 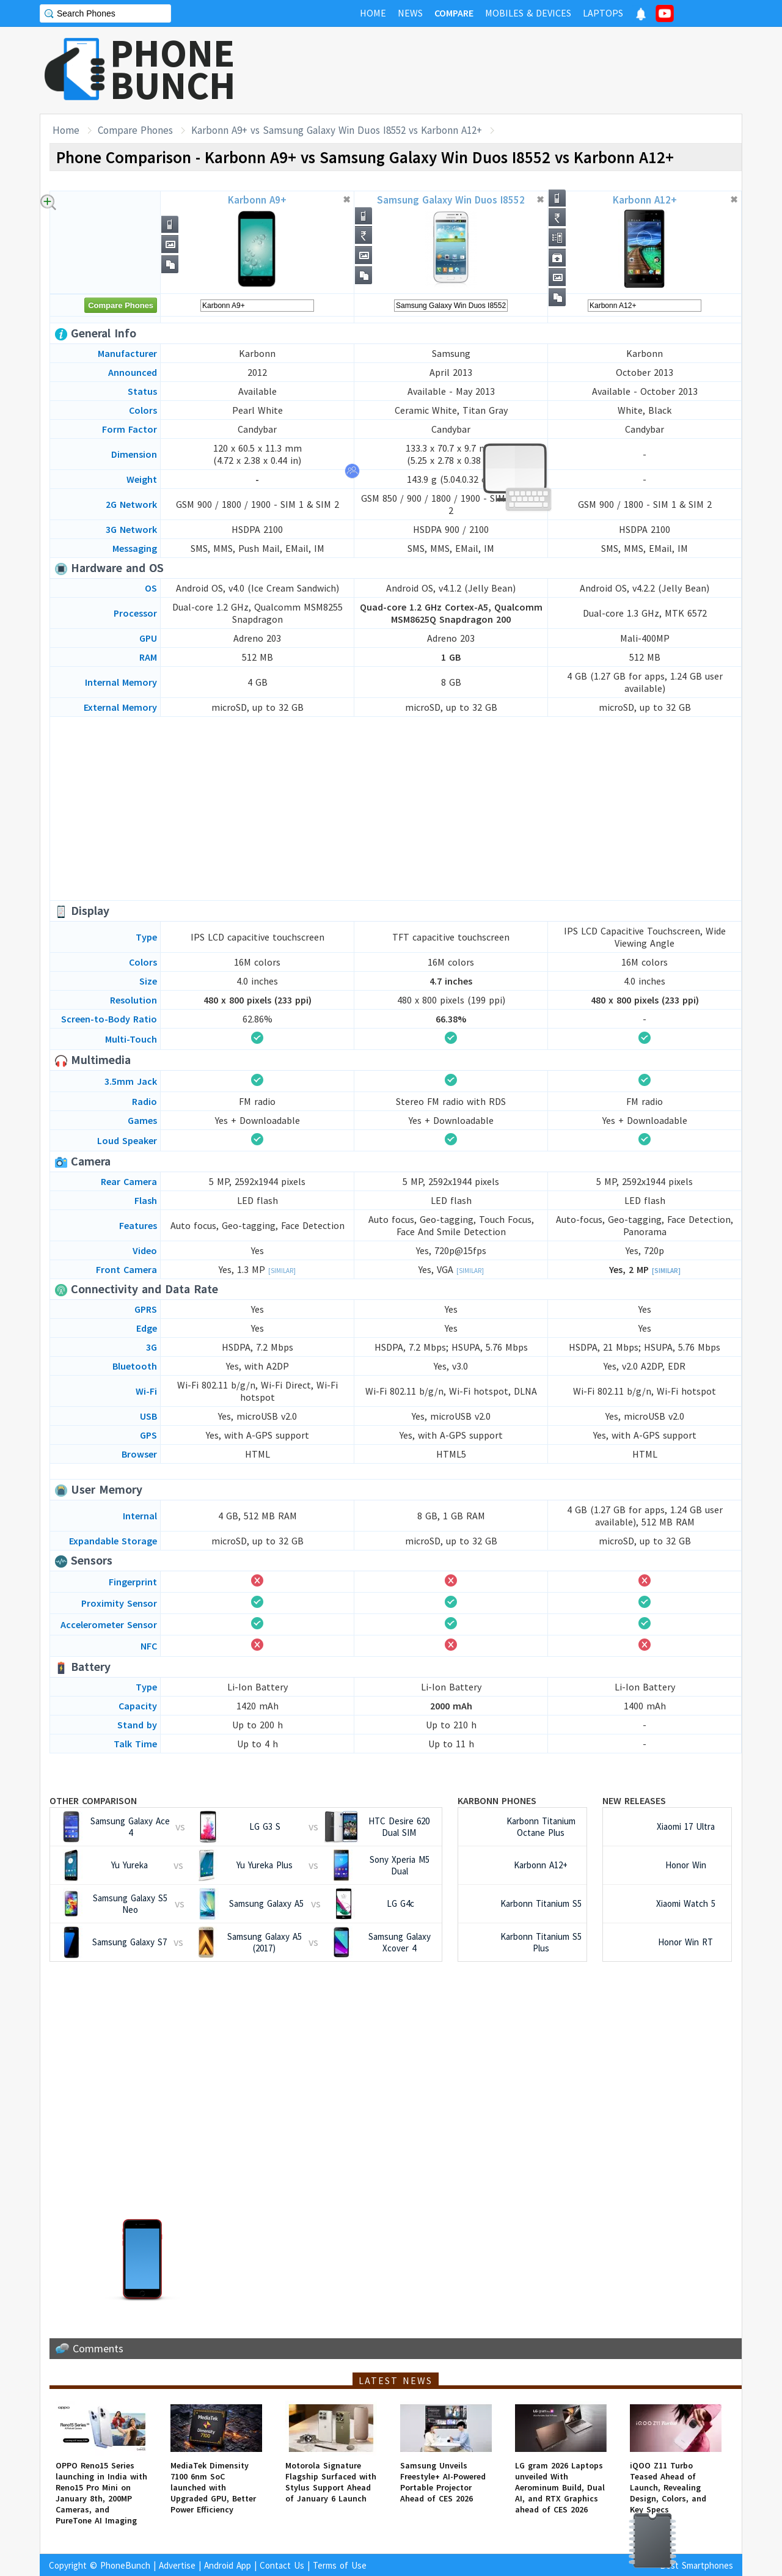 I want to click on access computer or desktop settings, so click(x=517, y=476).